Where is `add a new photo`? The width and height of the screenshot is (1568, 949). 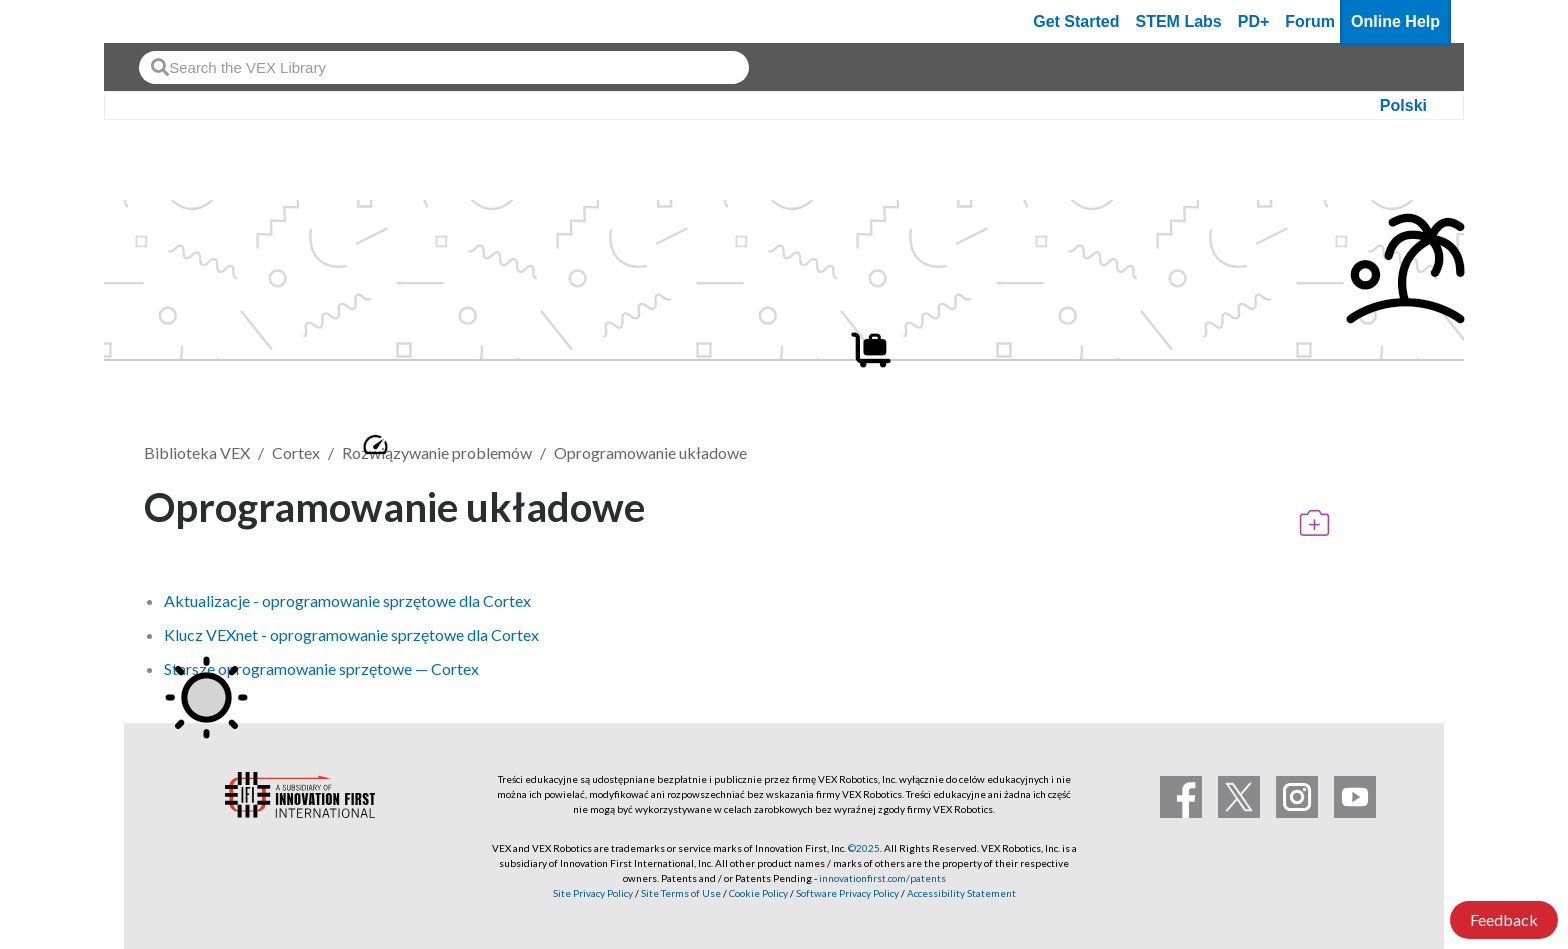
add a new photo is located at coordinates (1314, 523).